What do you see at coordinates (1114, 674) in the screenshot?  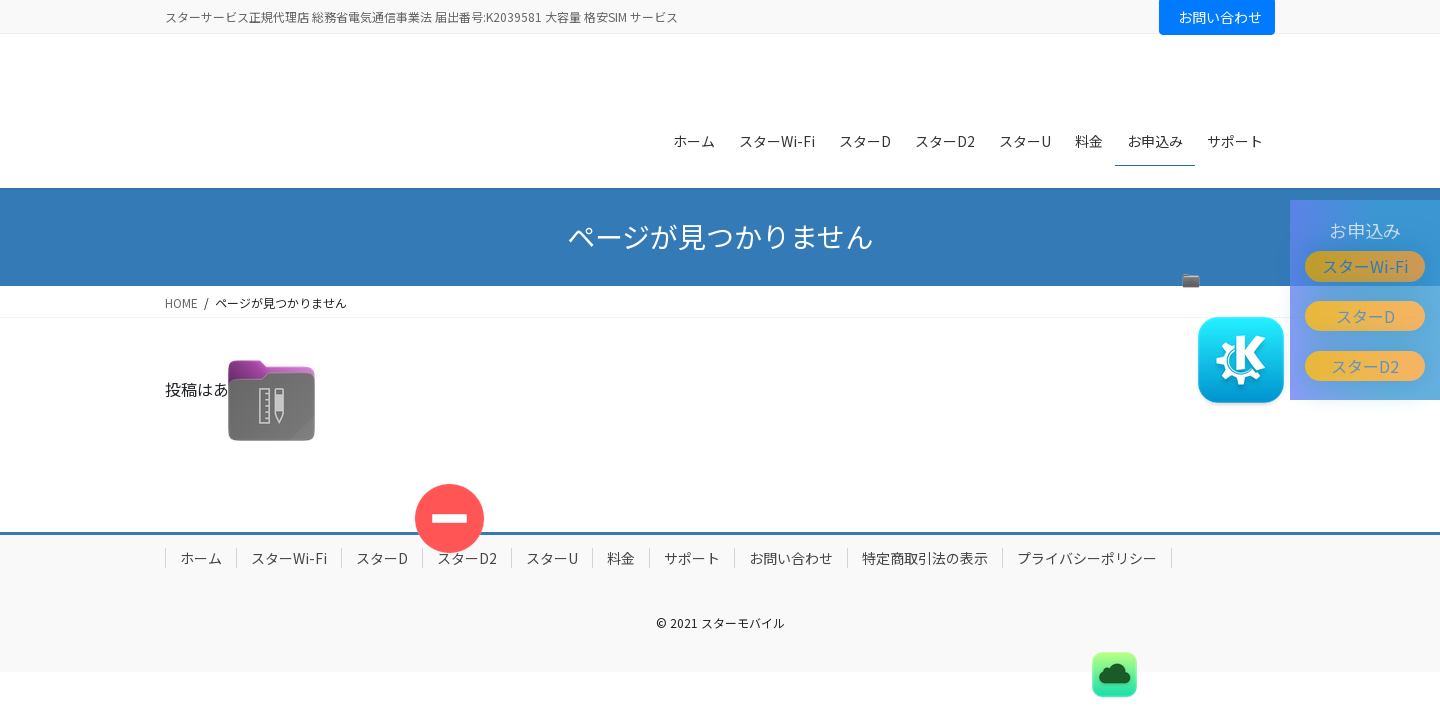 I see `open 4k video downloader app` at bounding box center [1114, 674].